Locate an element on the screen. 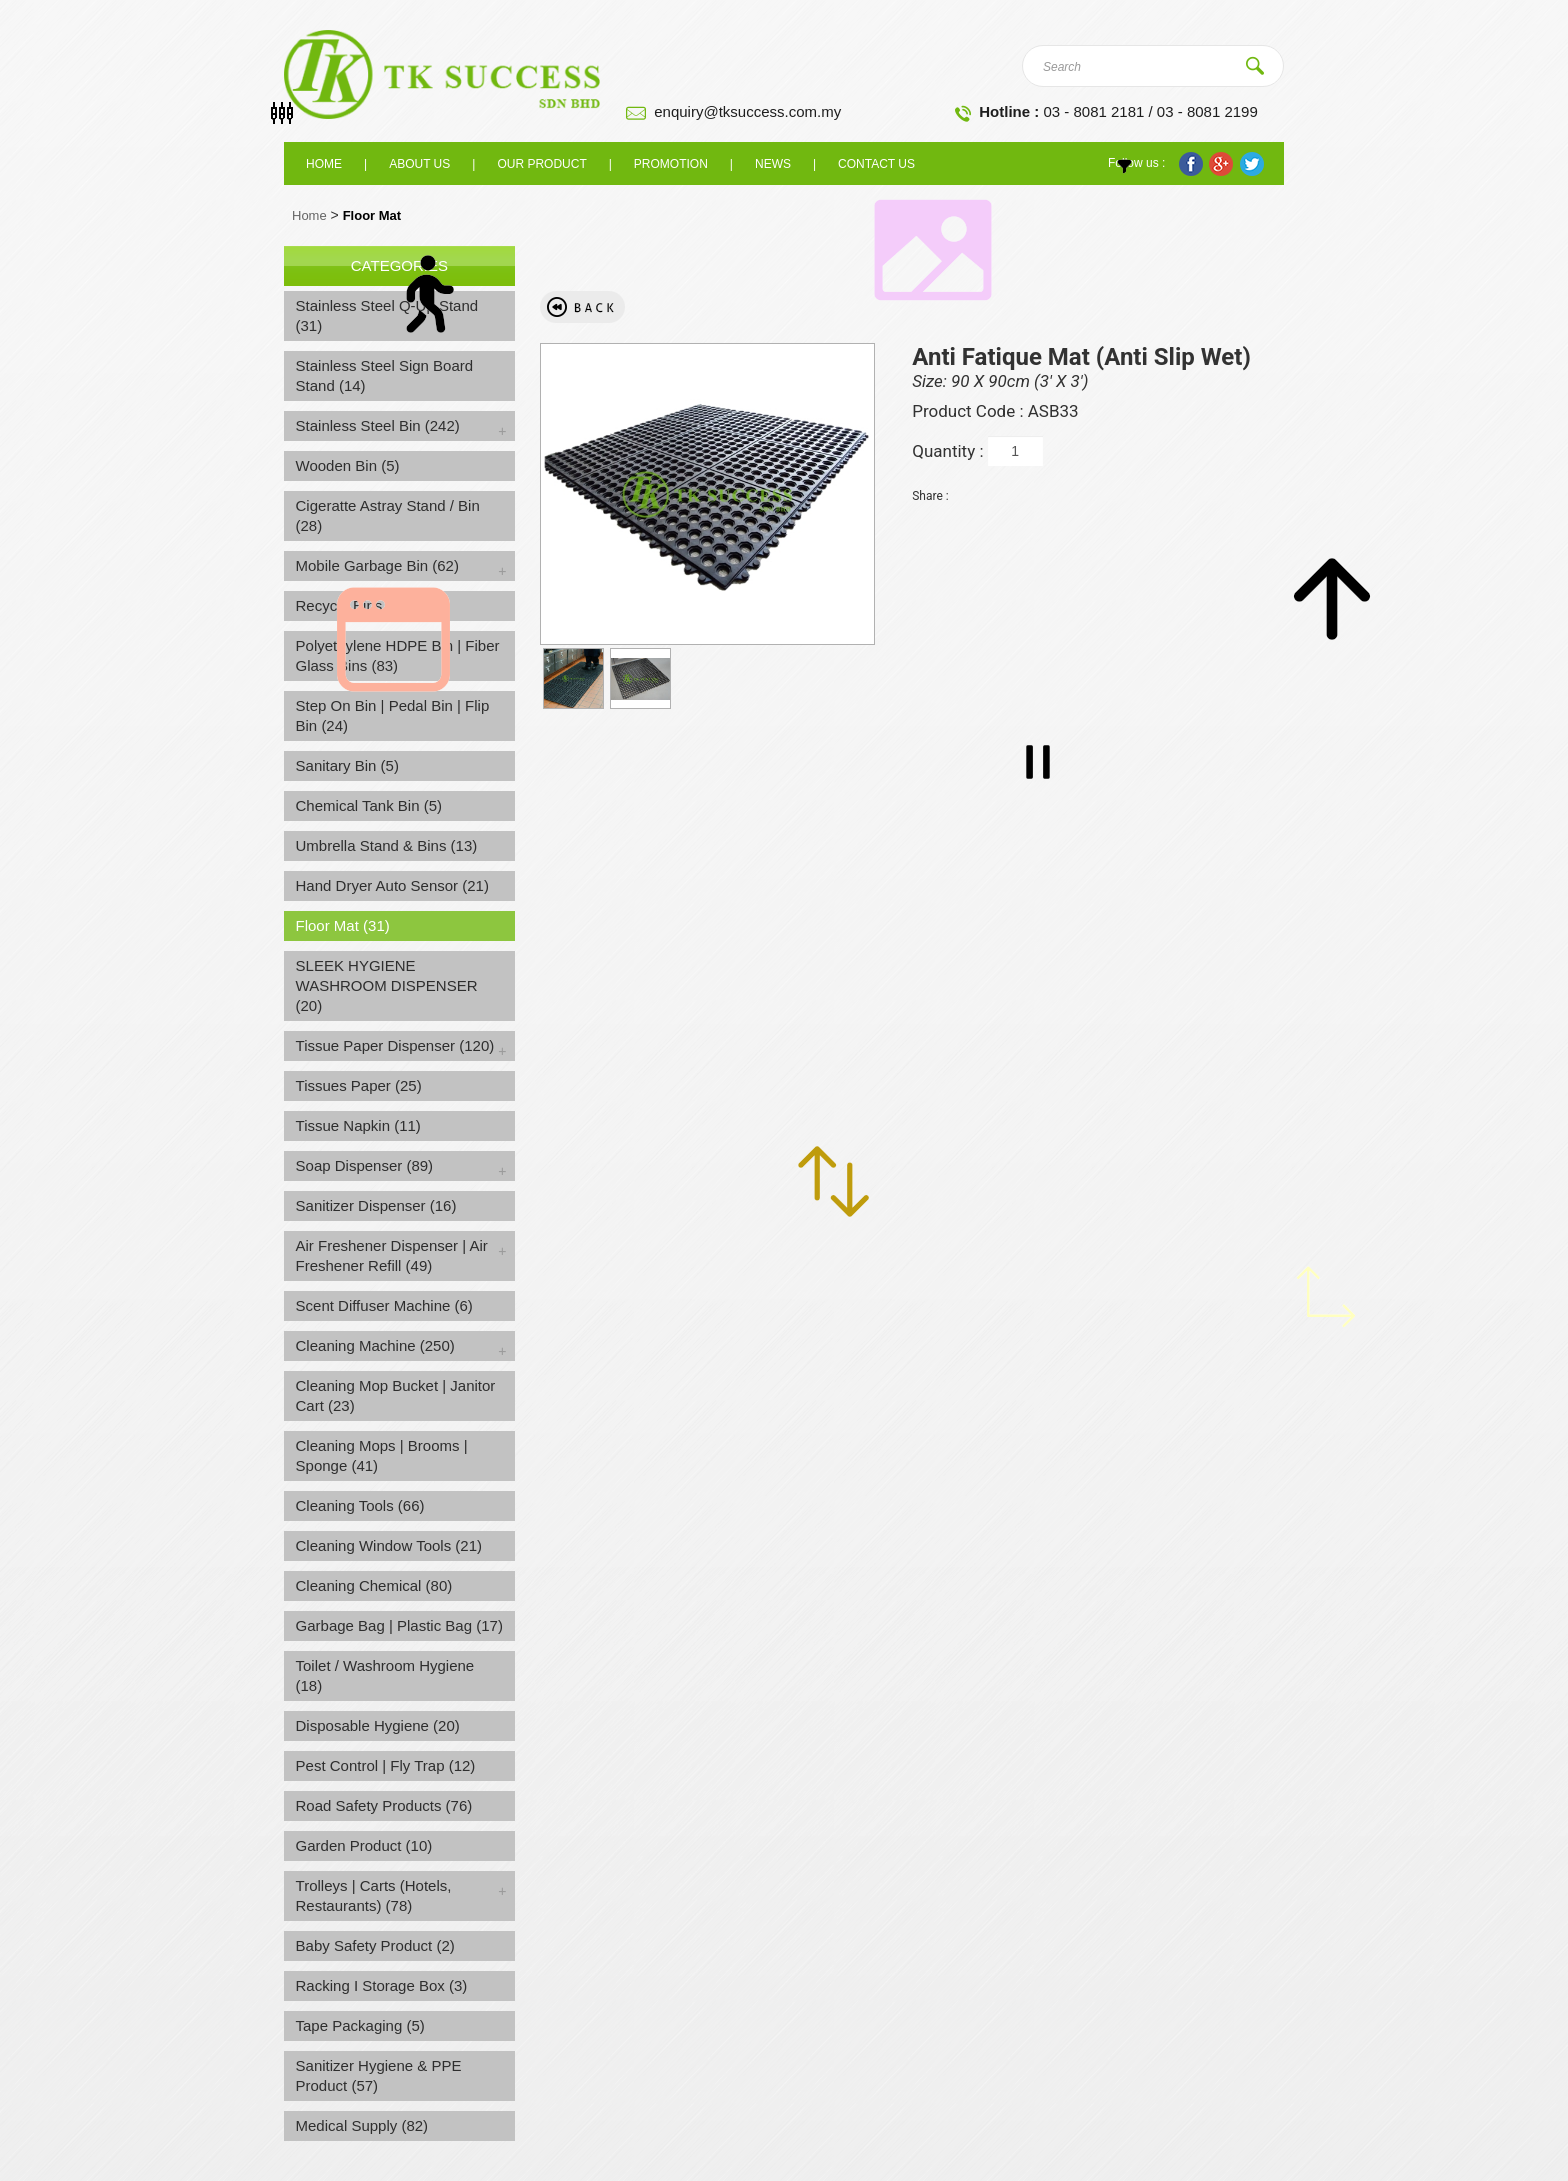 Image resolution: width=1568 pixels, height=2181 pixels. configure audio or video input connections is located at coordinates (282, 113).